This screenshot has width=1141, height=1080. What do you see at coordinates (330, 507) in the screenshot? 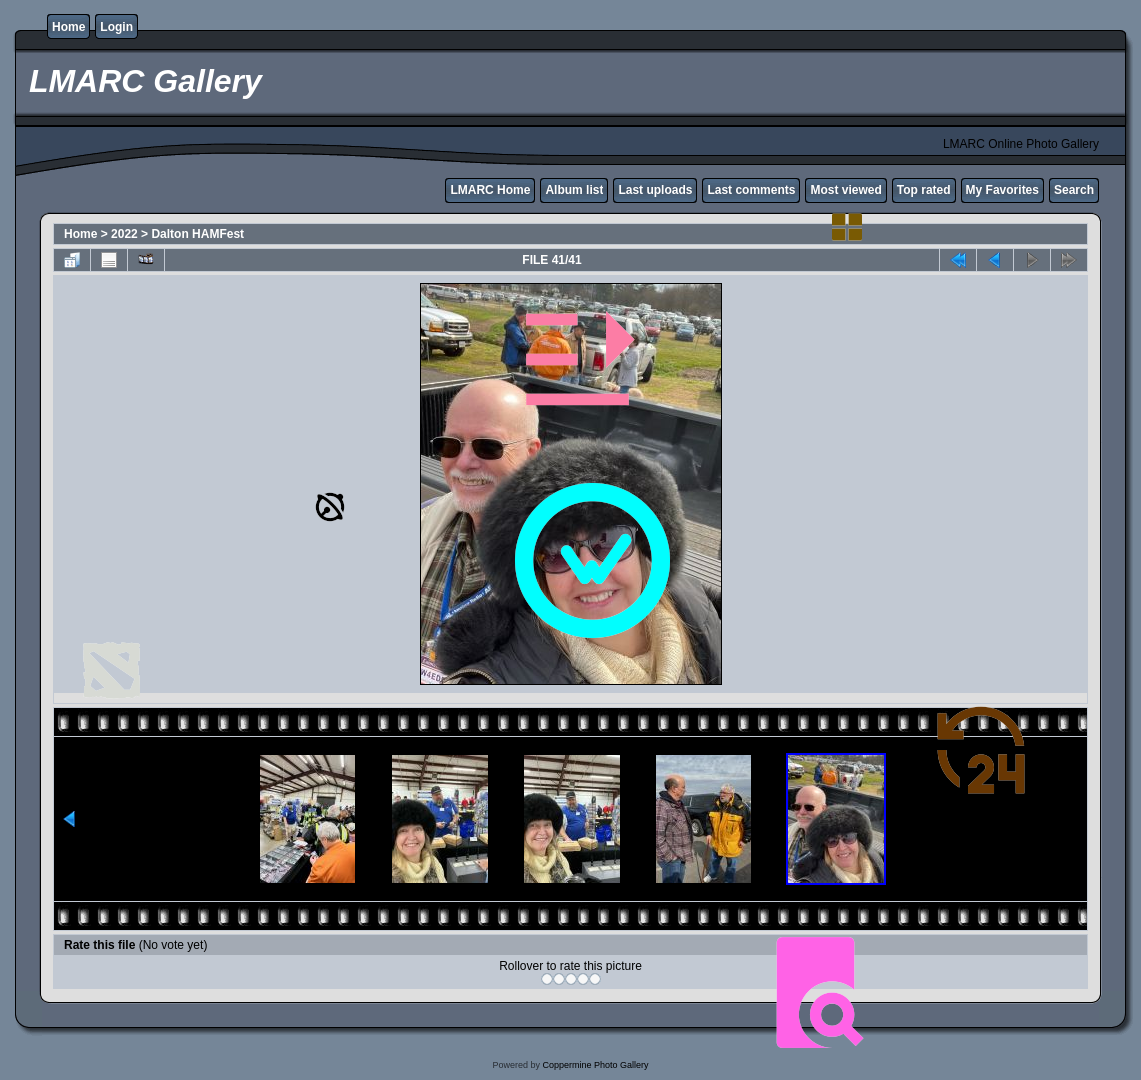
I see `view notifications` at bounding box center [330, 507].